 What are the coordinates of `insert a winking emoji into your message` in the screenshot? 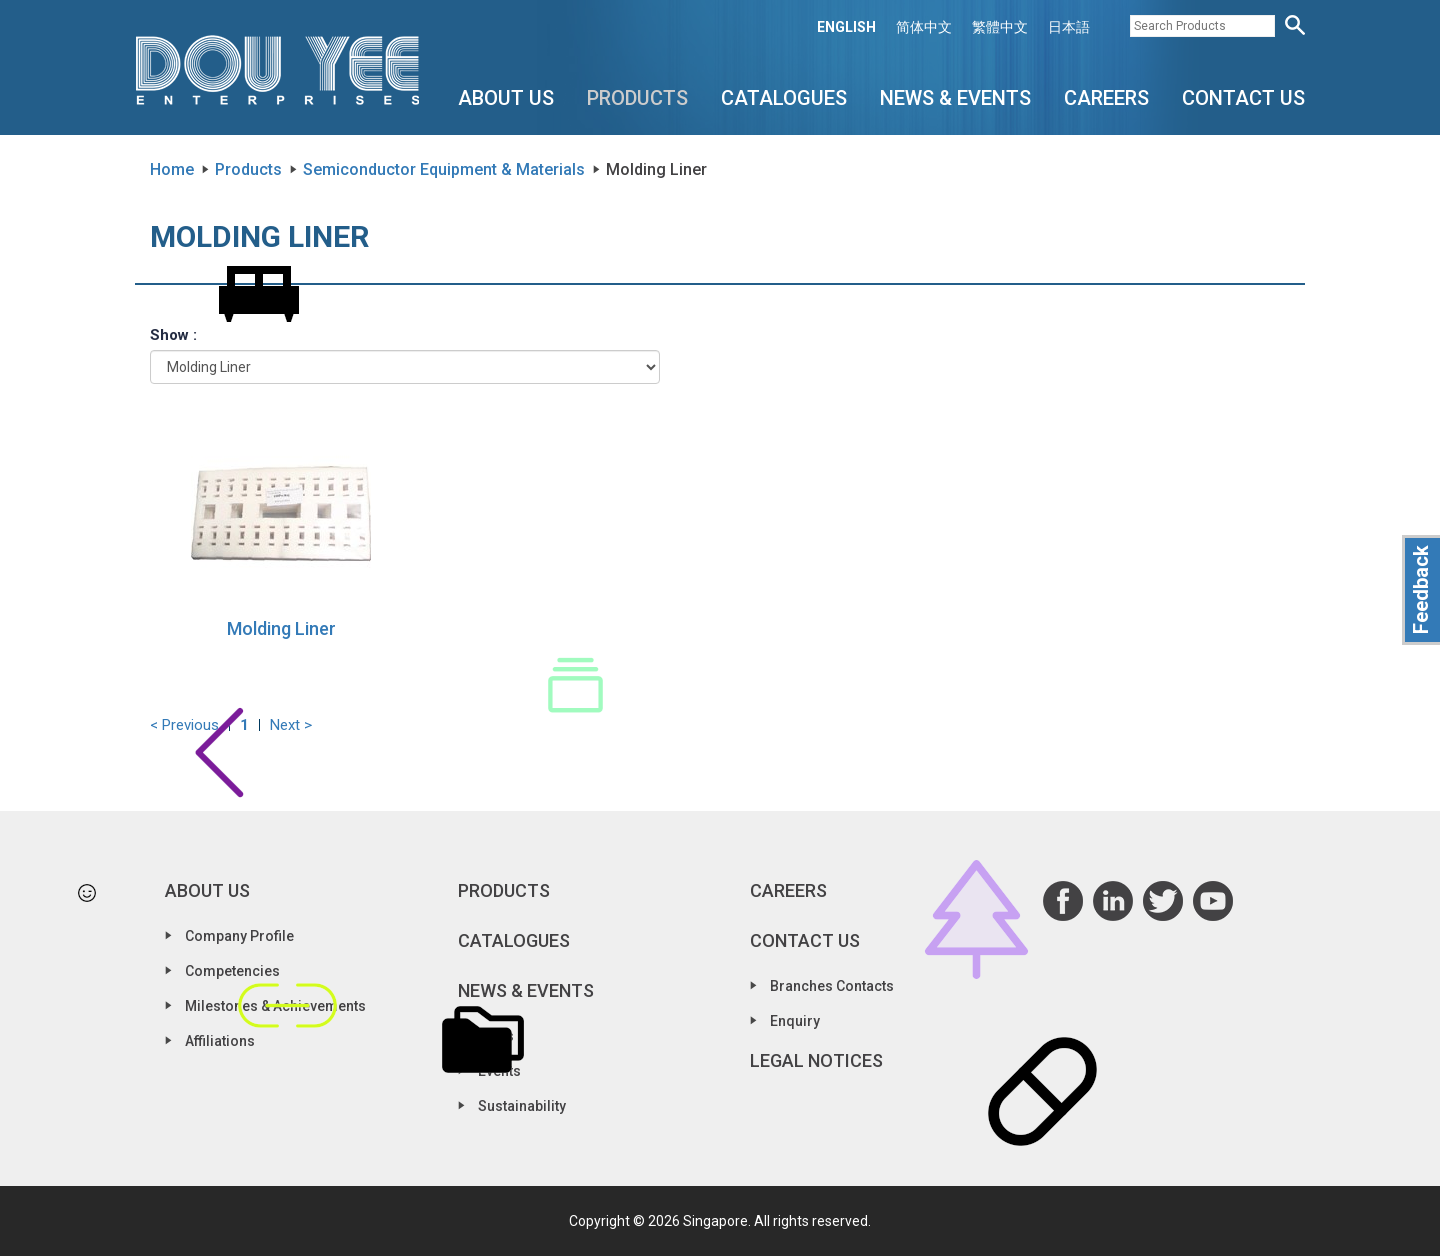 It's located at (87, 893).